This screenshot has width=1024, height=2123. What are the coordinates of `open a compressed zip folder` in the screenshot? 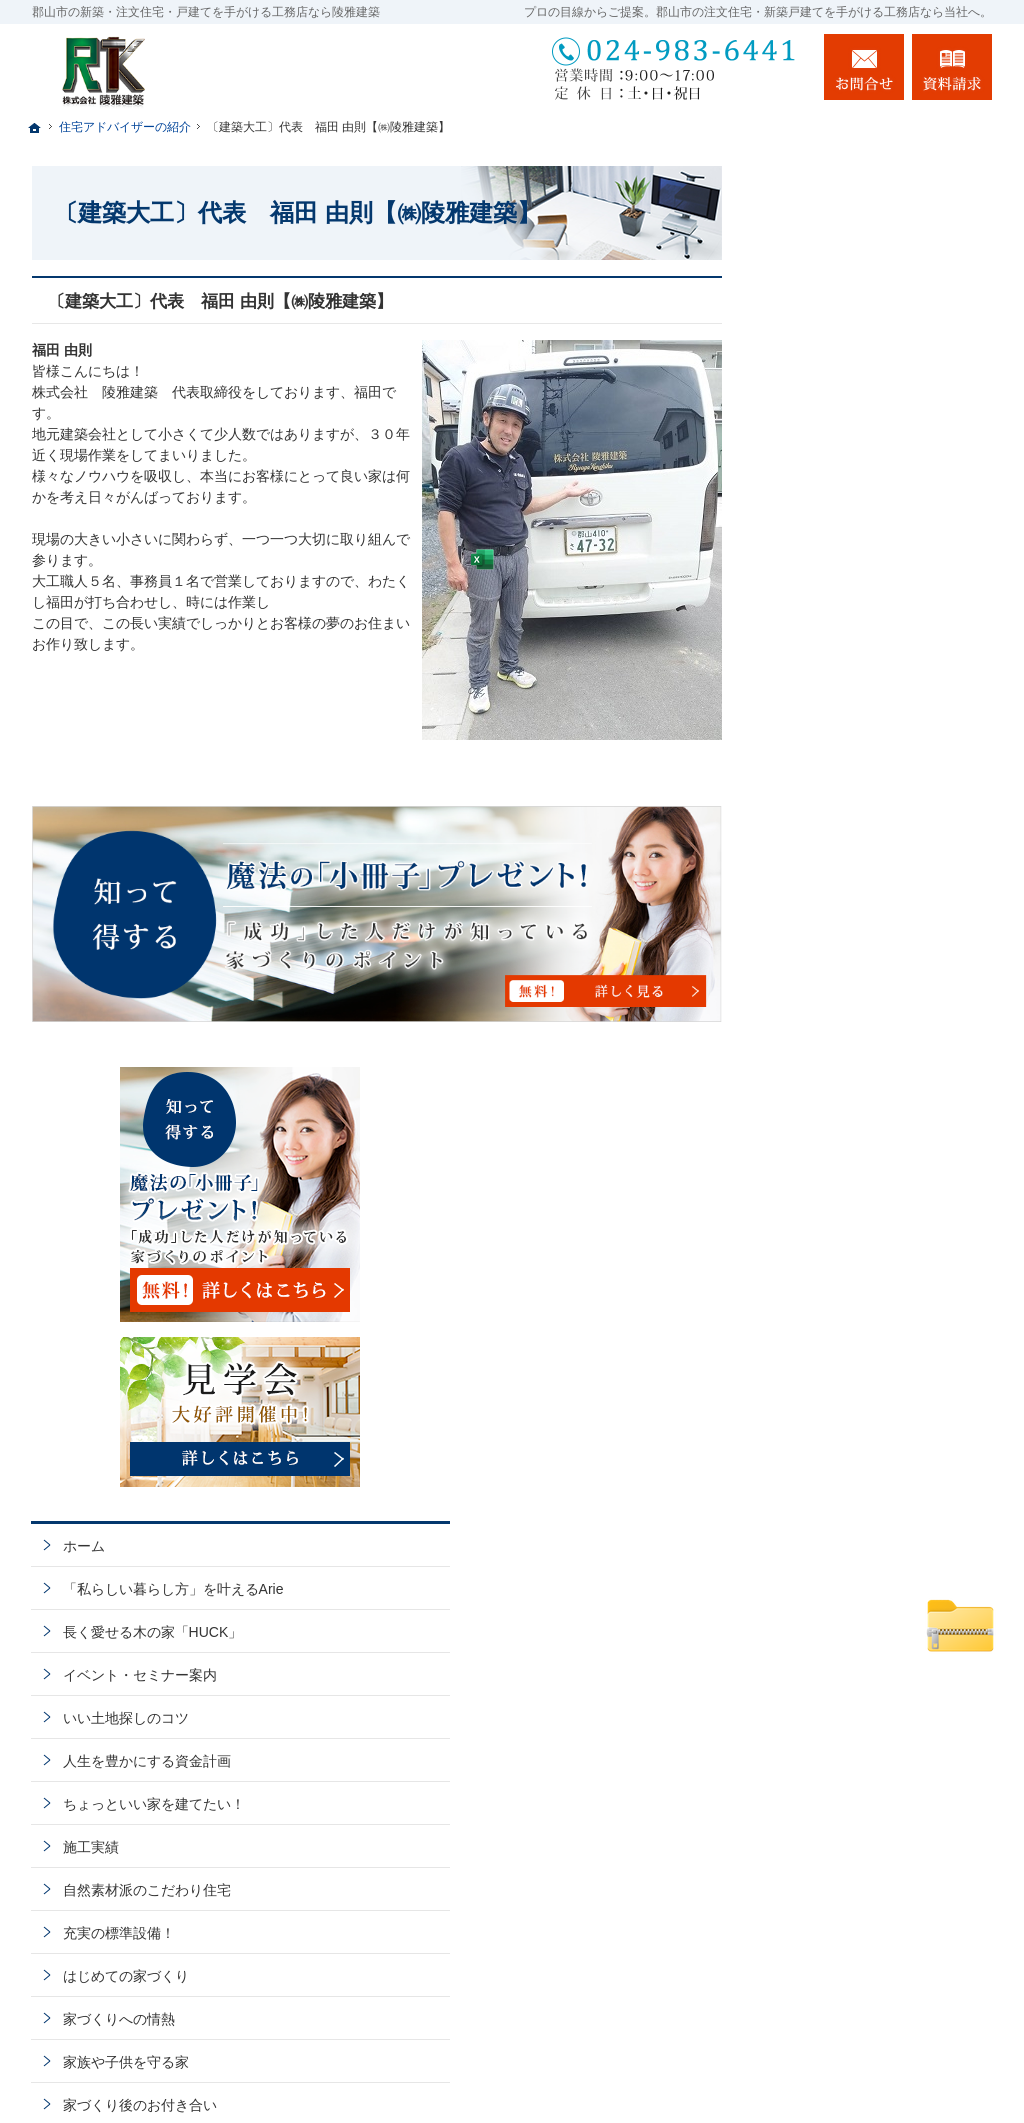 It's located at (960, 1627).